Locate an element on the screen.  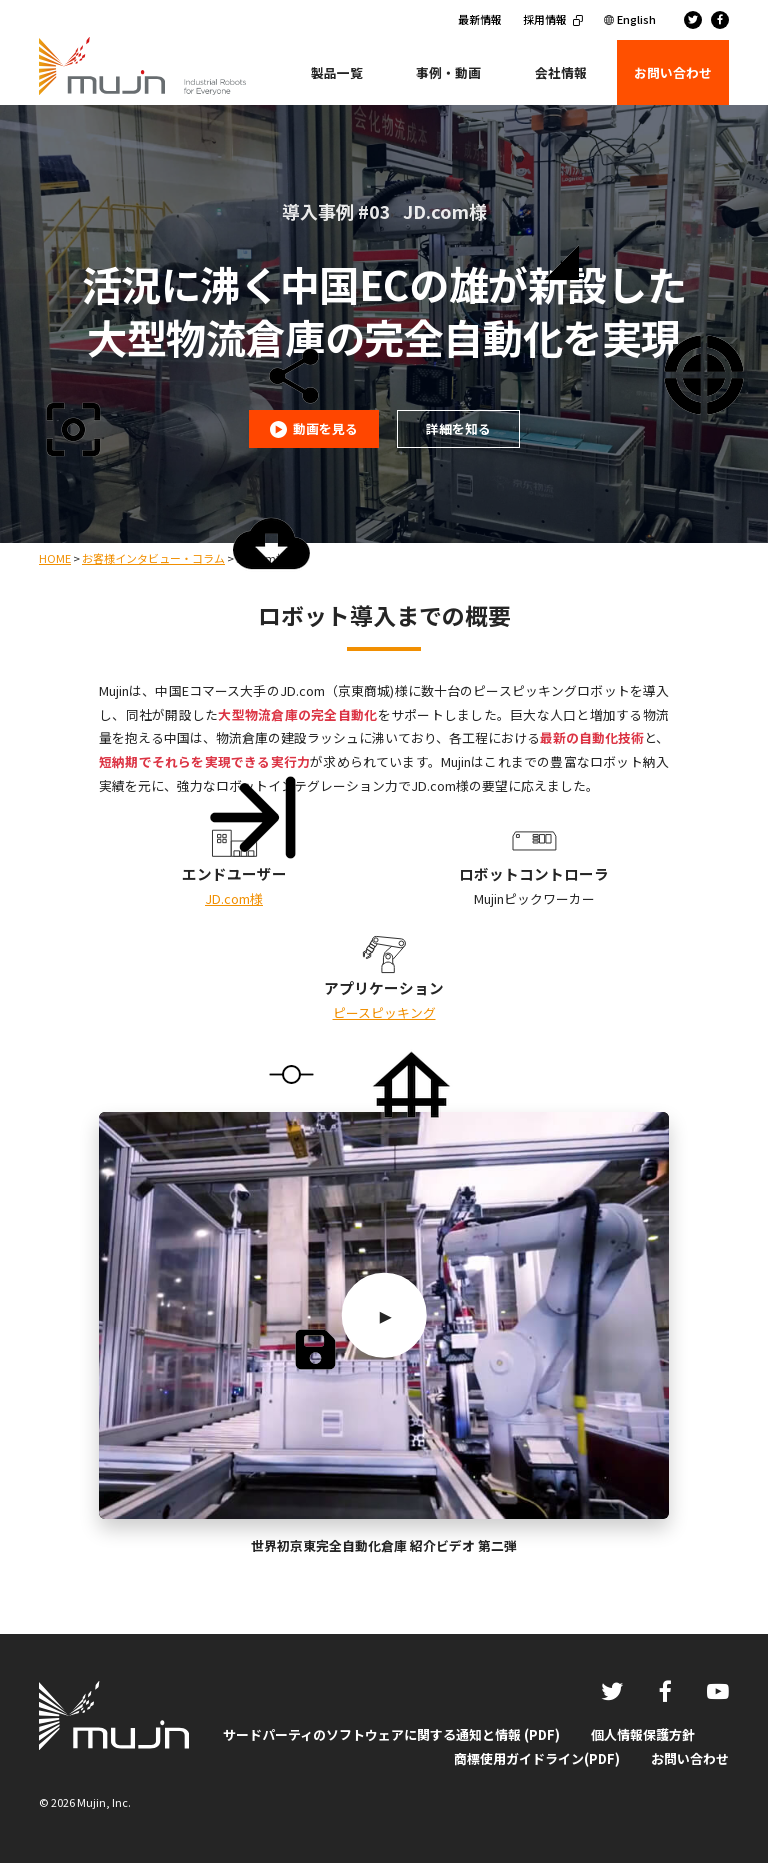
navigate to the next item or page is located at coordinates (254, 817).